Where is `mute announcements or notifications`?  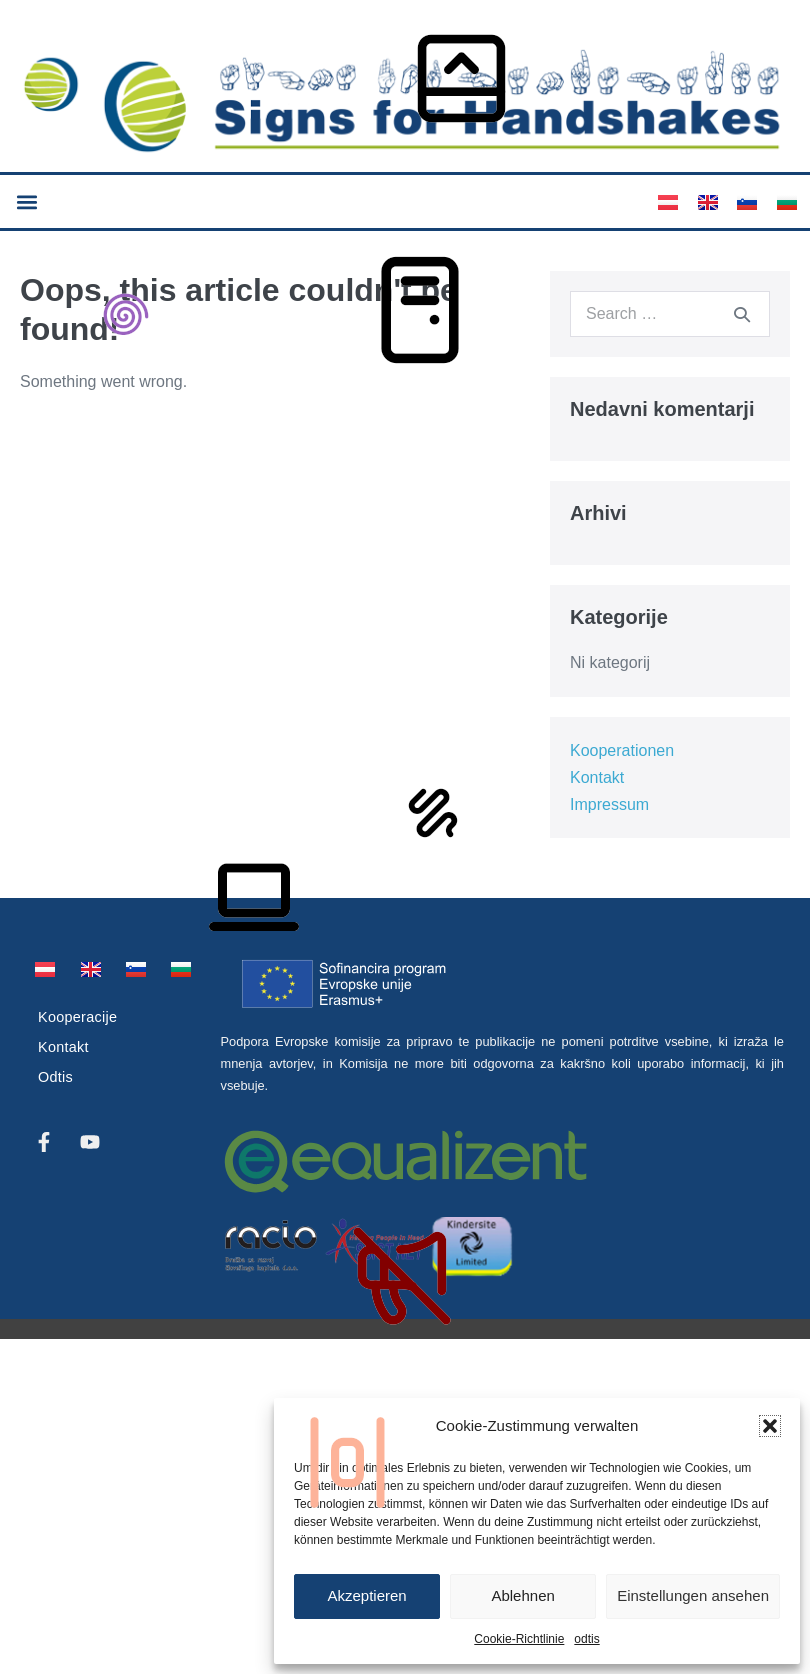 mute announcements or notifications is located at coordinates (402, 1276).